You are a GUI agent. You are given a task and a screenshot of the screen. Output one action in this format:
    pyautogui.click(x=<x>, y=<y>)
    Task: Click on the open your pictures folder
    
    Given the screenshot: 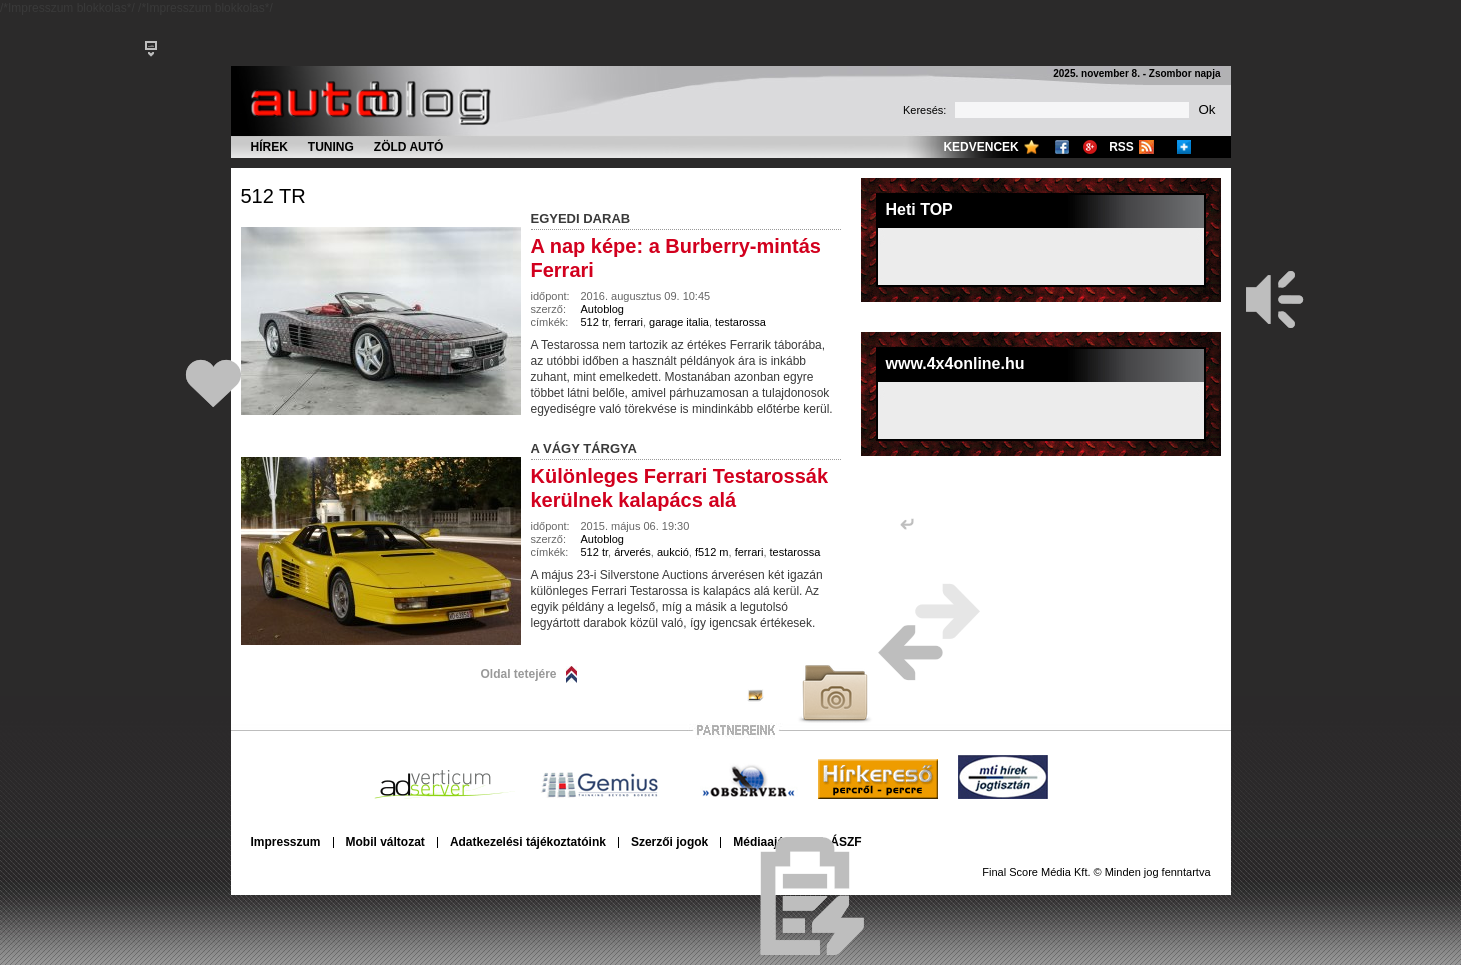 What is the action you would take?
    pyautogui.click(x=835, y=696)
    